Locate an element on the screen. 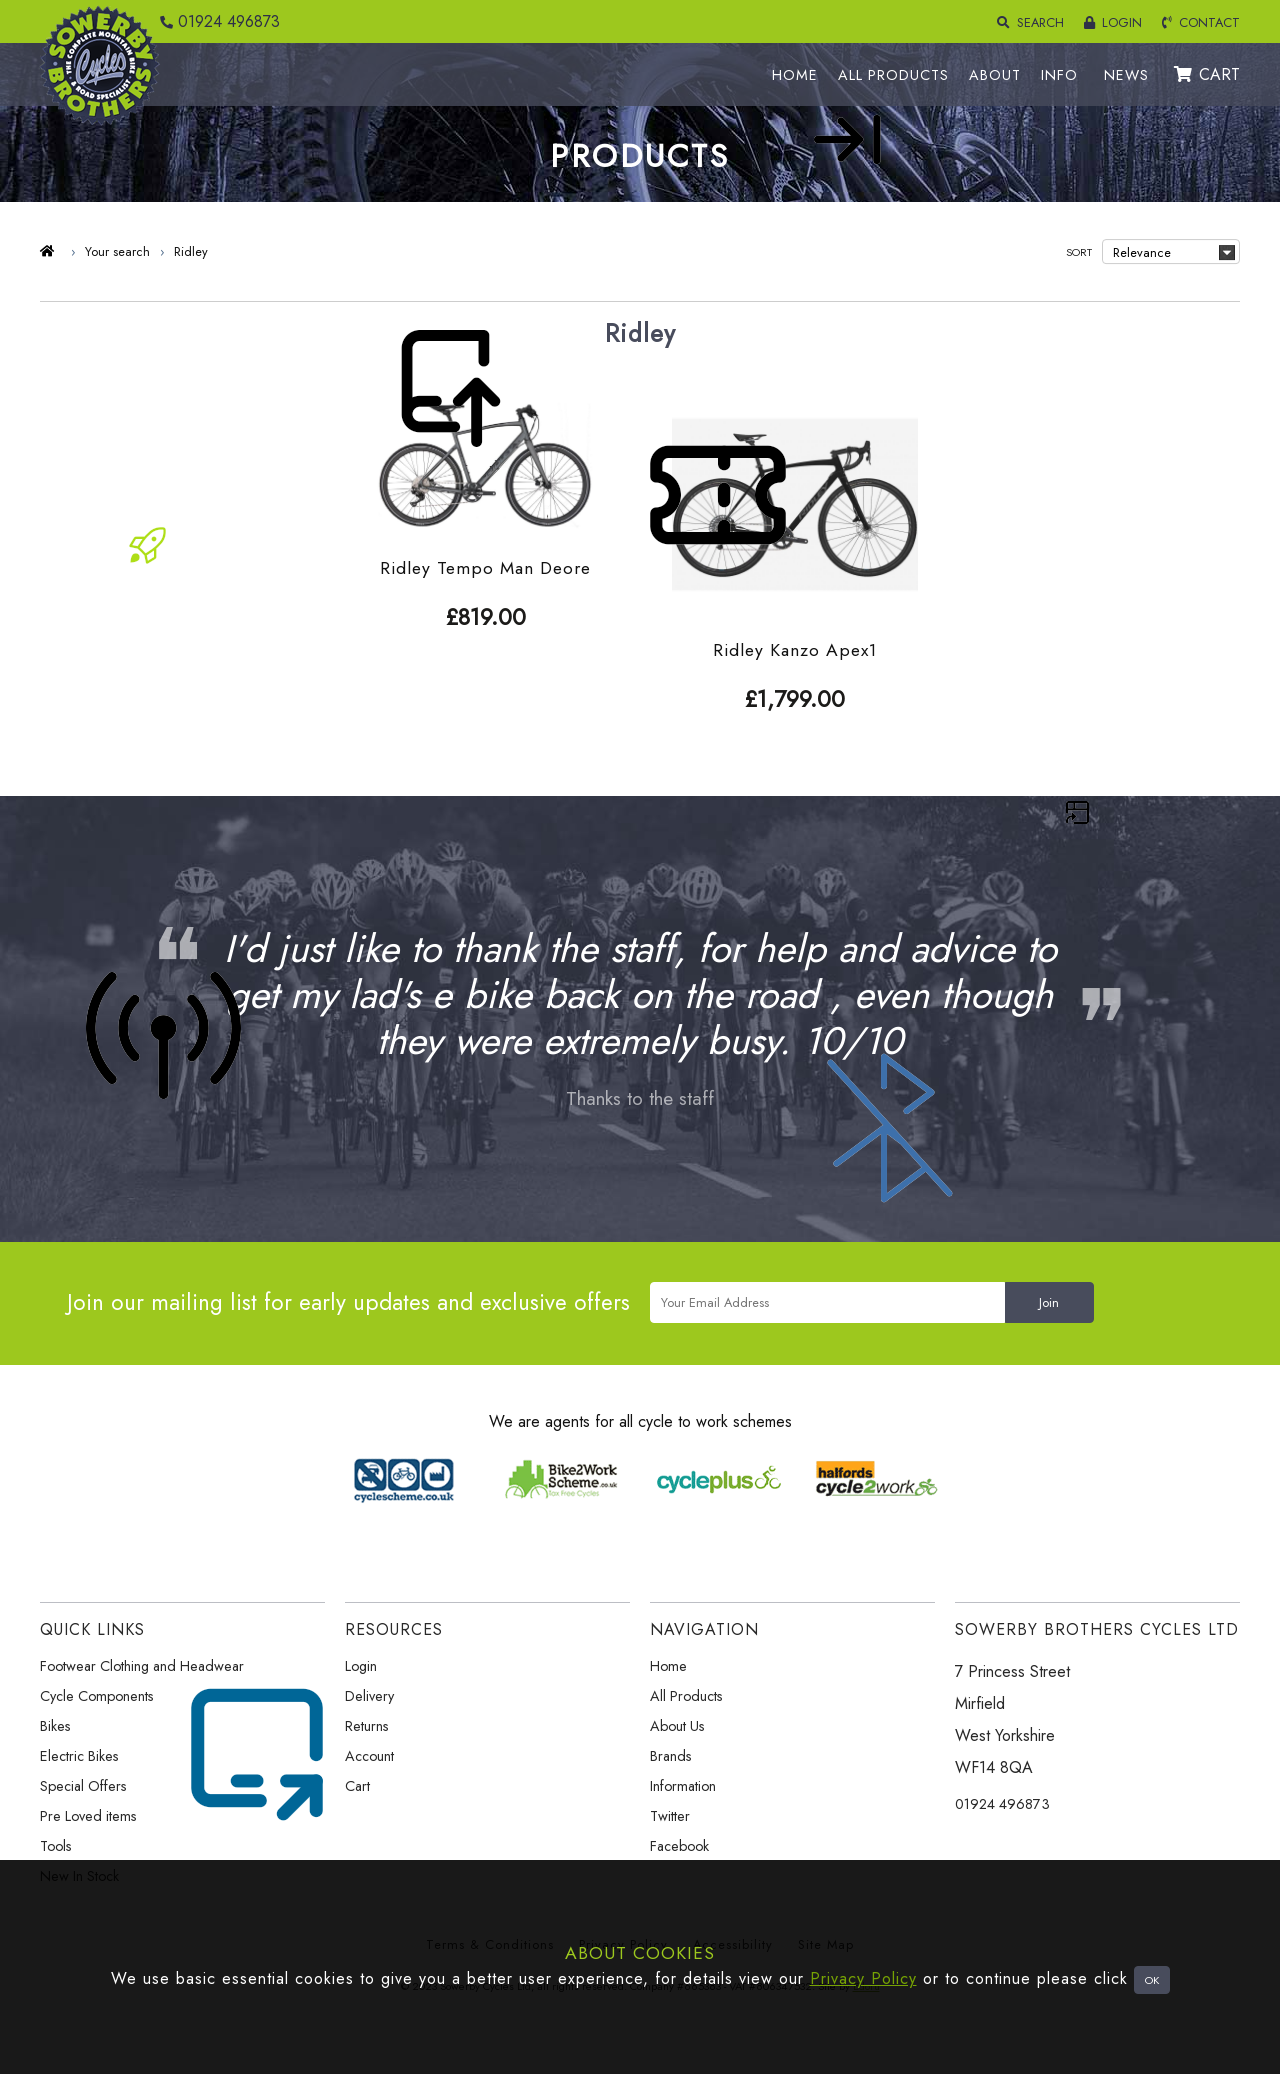 The image size is (1280, 2074). push code to a repository is located at coordinates (445, 388).